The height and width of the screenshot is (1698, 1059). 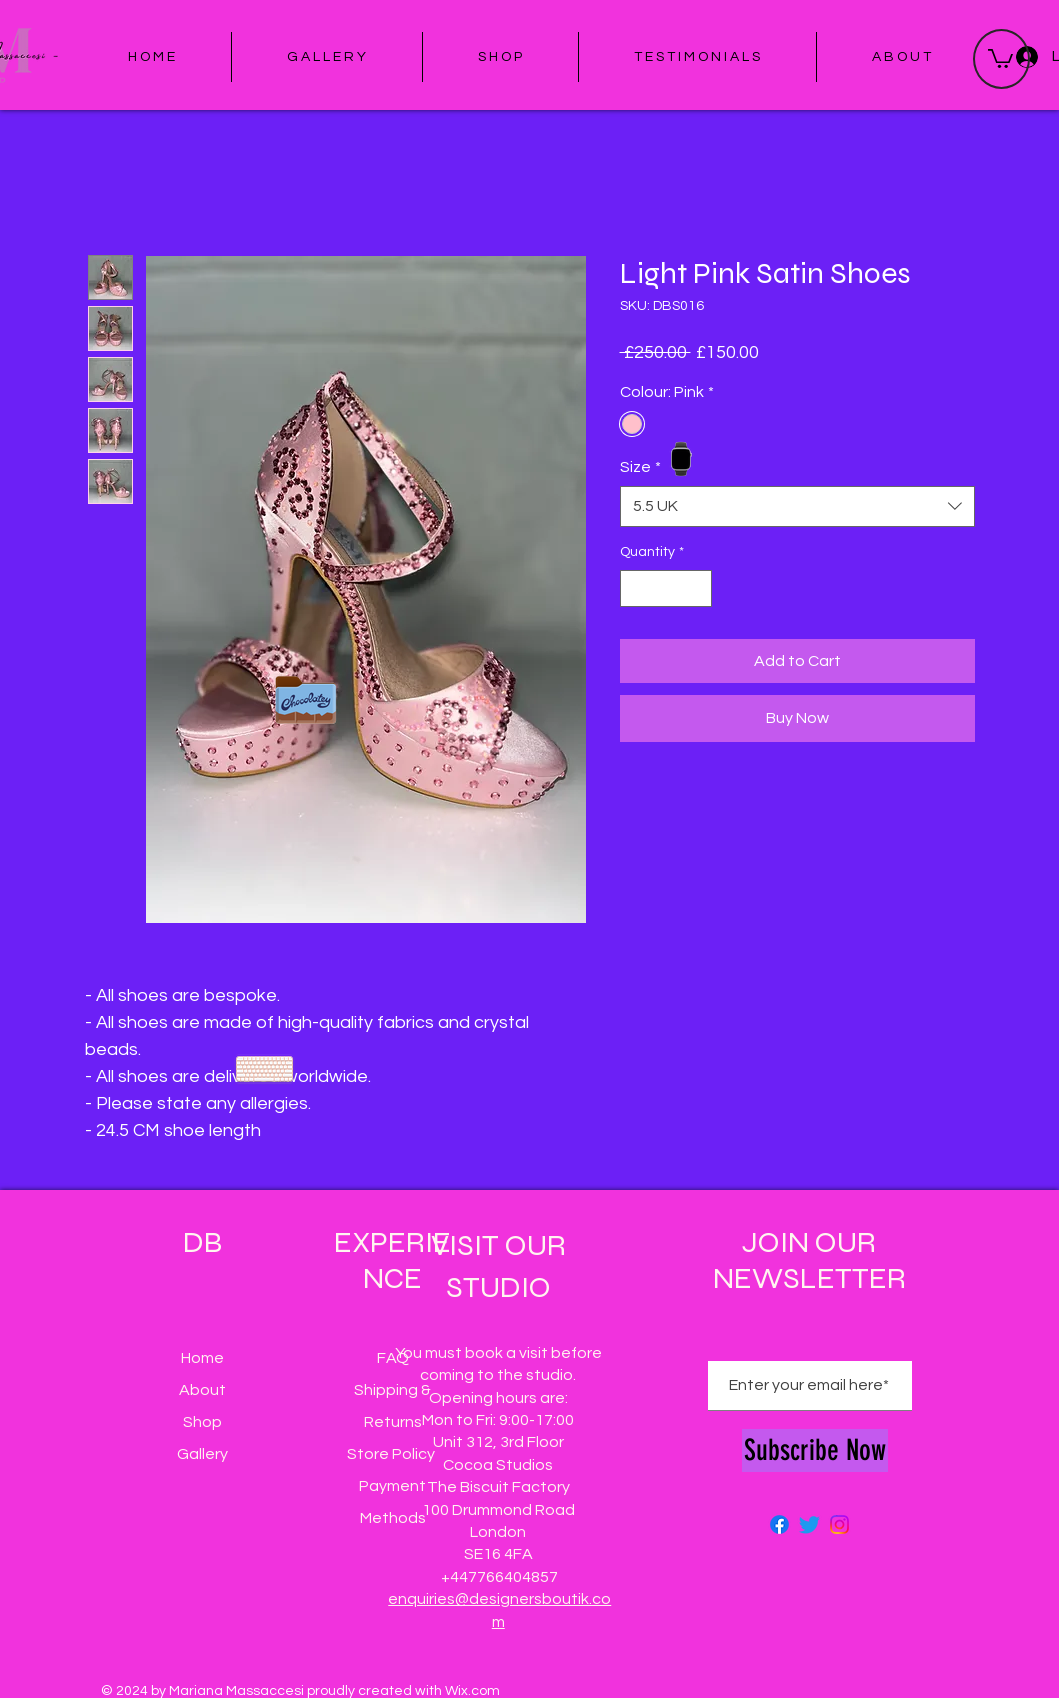 What do you see at coordinates (305, 701) in the screenshot?
I see `folder containing chocolatey package manager files` at bounding box center [305, 701].